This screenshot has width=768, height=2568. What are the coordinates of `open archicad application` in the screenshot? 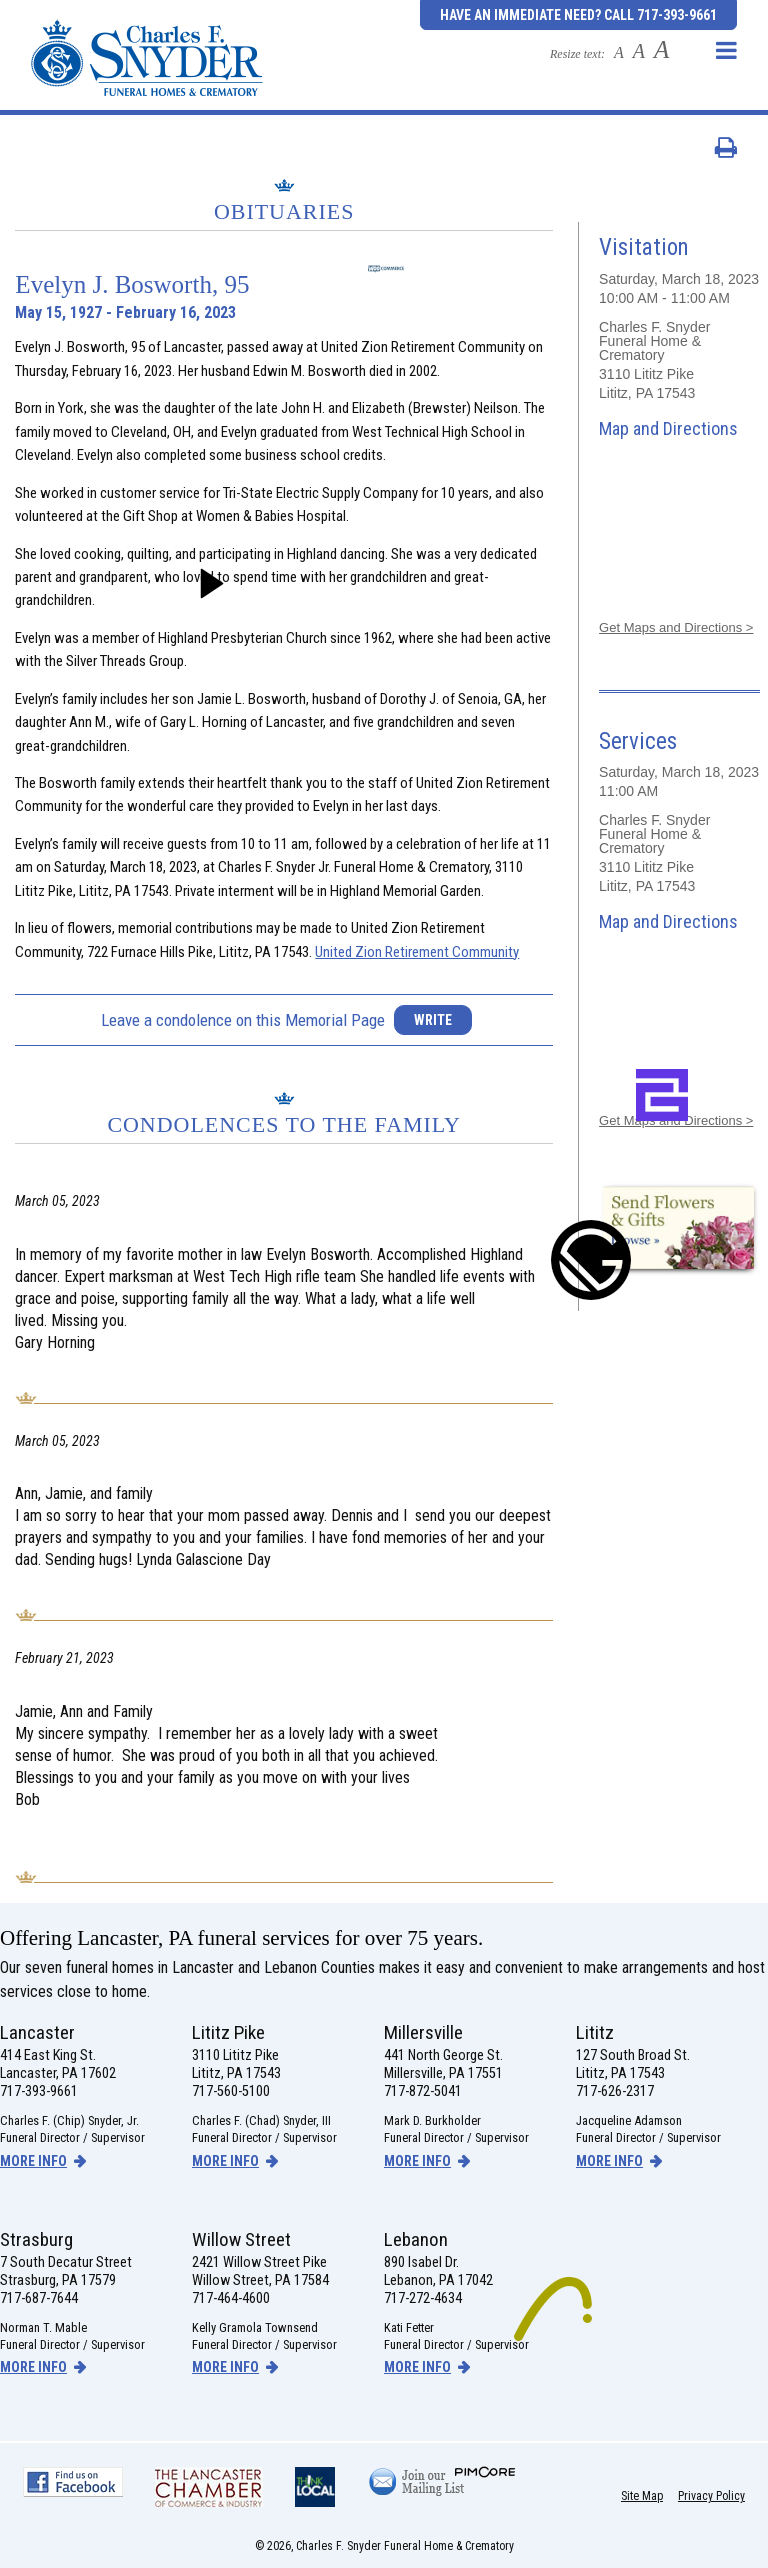 It's located at (553, 2309).